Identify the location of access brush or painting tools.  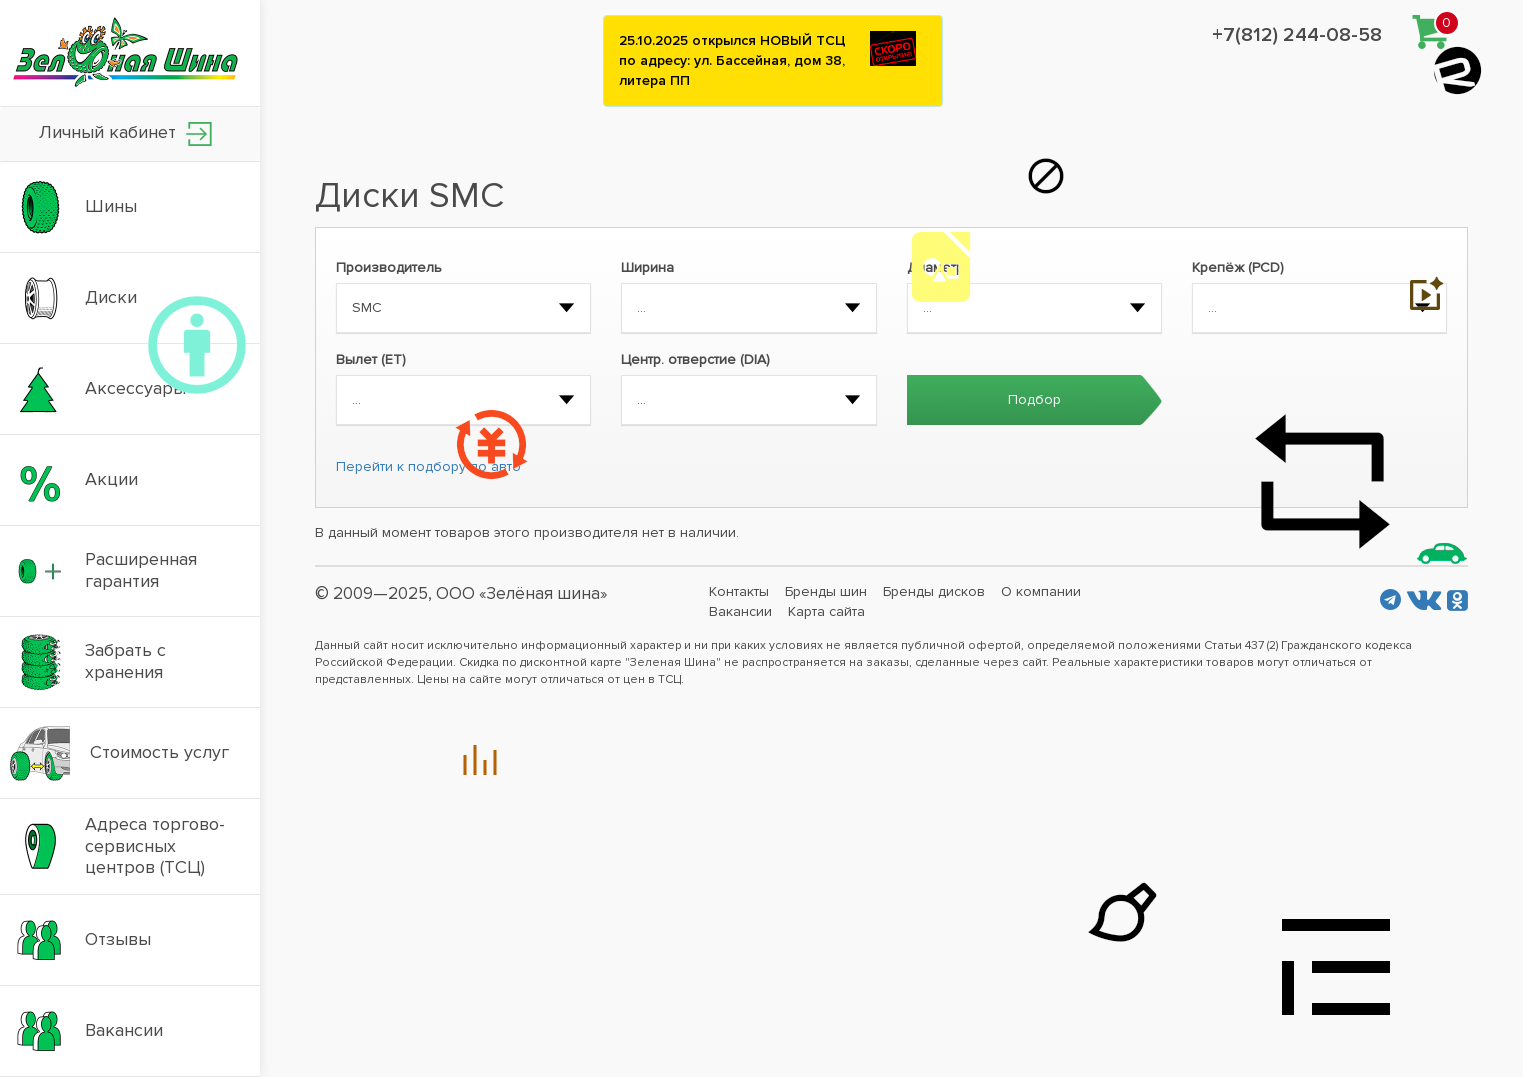
(1122, 913).